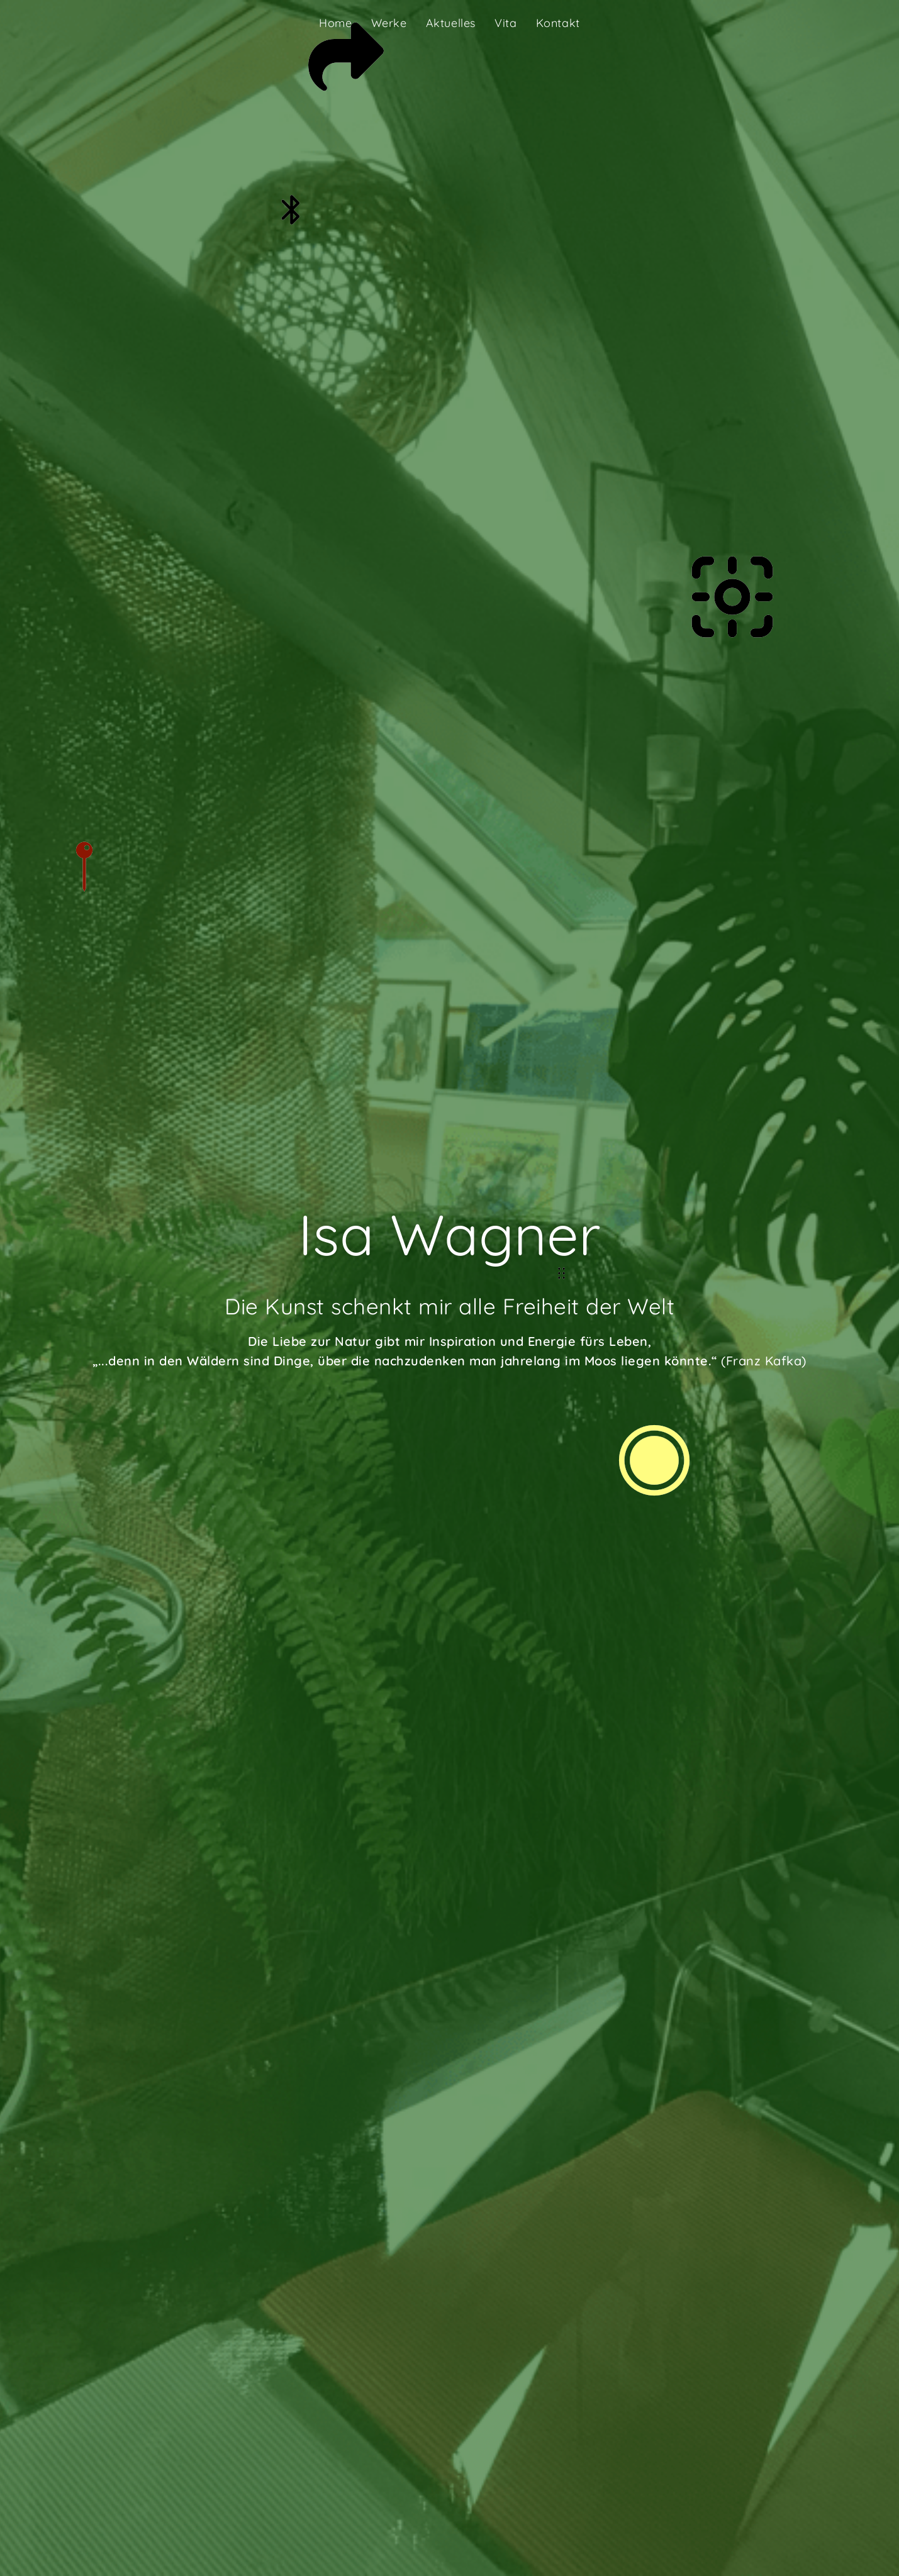 Image resolution: width=899 pixels, height=2576 pixels. Describe the element at coordinates (84, 867) in the screenshot. I see `pin an item to keep it visible` at that location.